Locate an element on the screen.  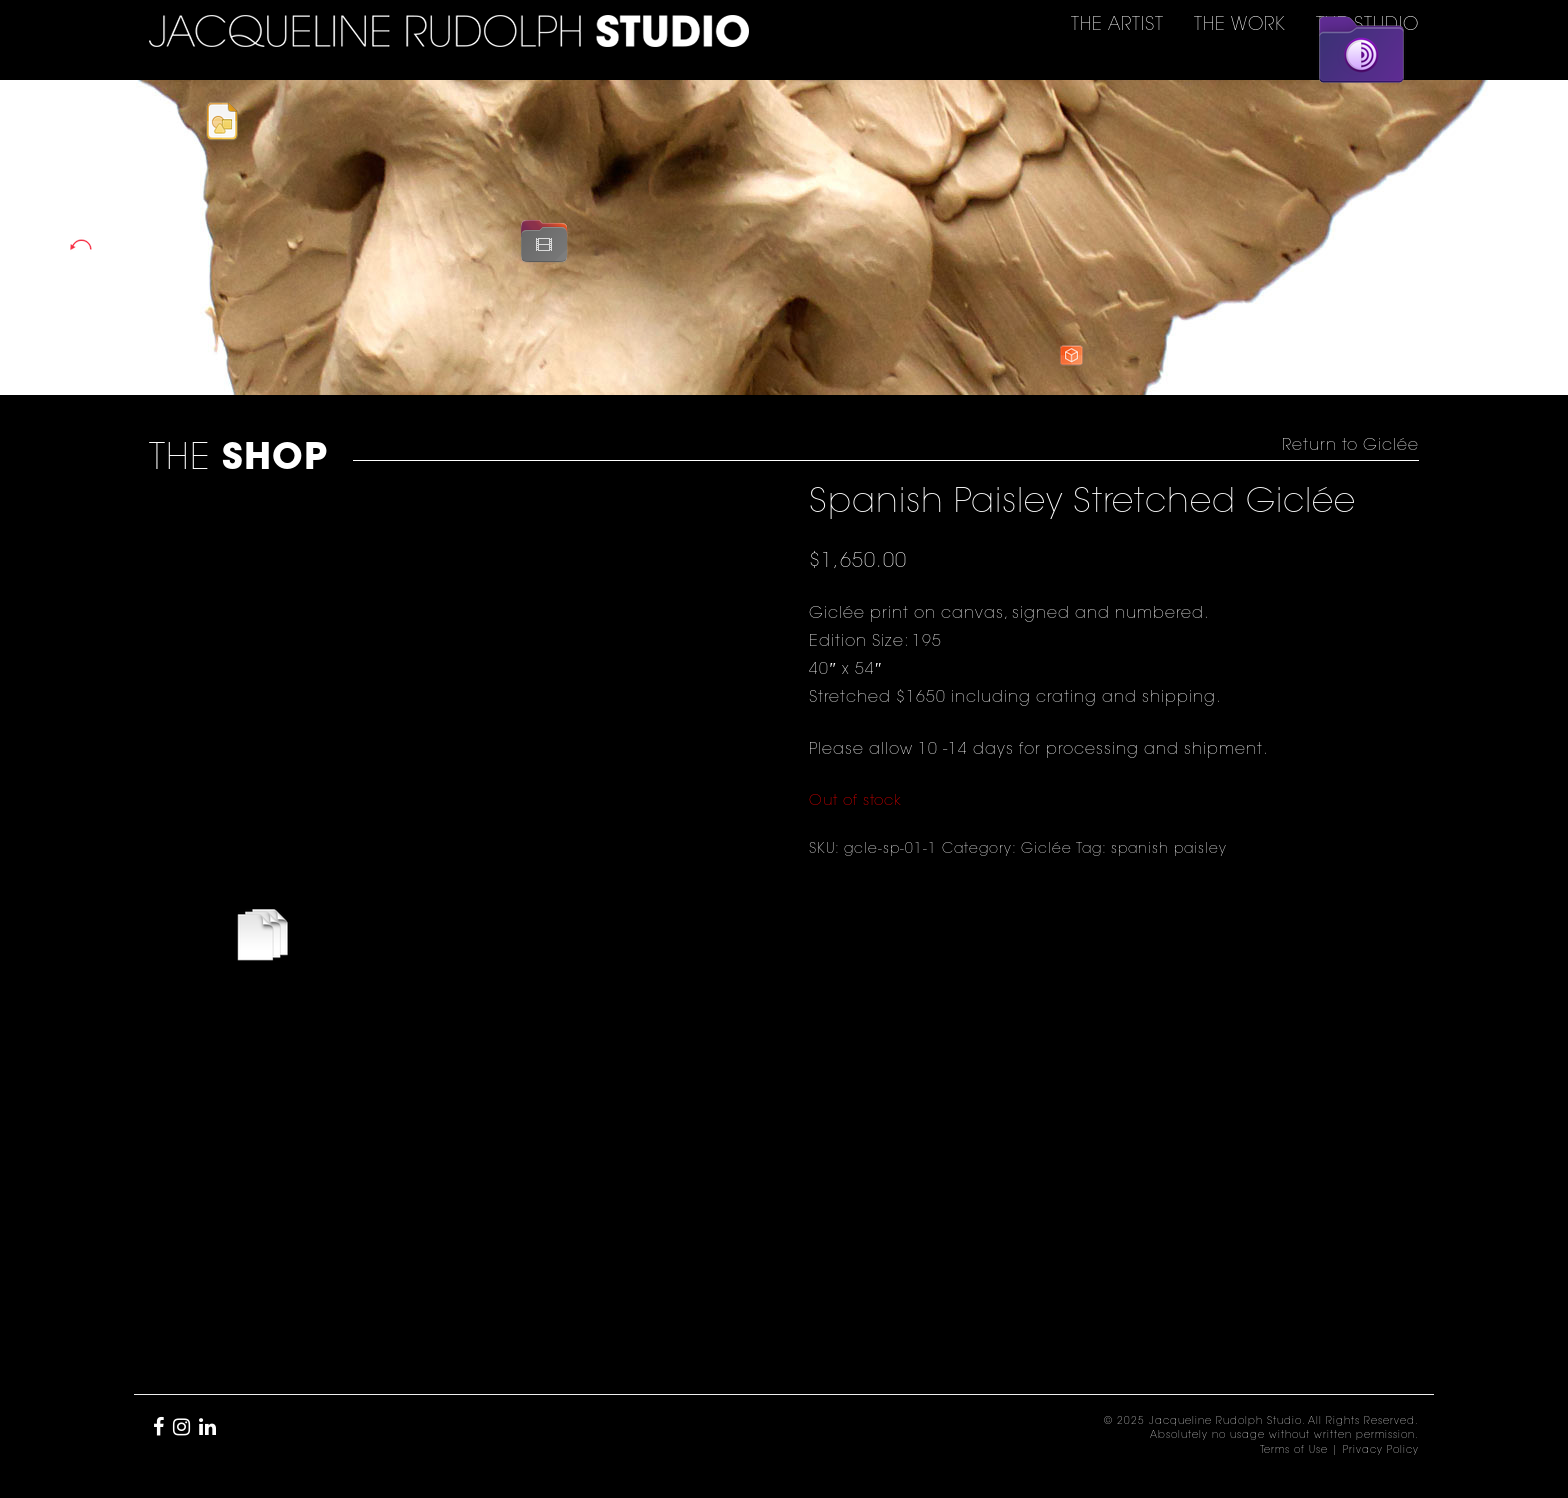
a binary STL 3D model file is located at coordinates (1071, 354).